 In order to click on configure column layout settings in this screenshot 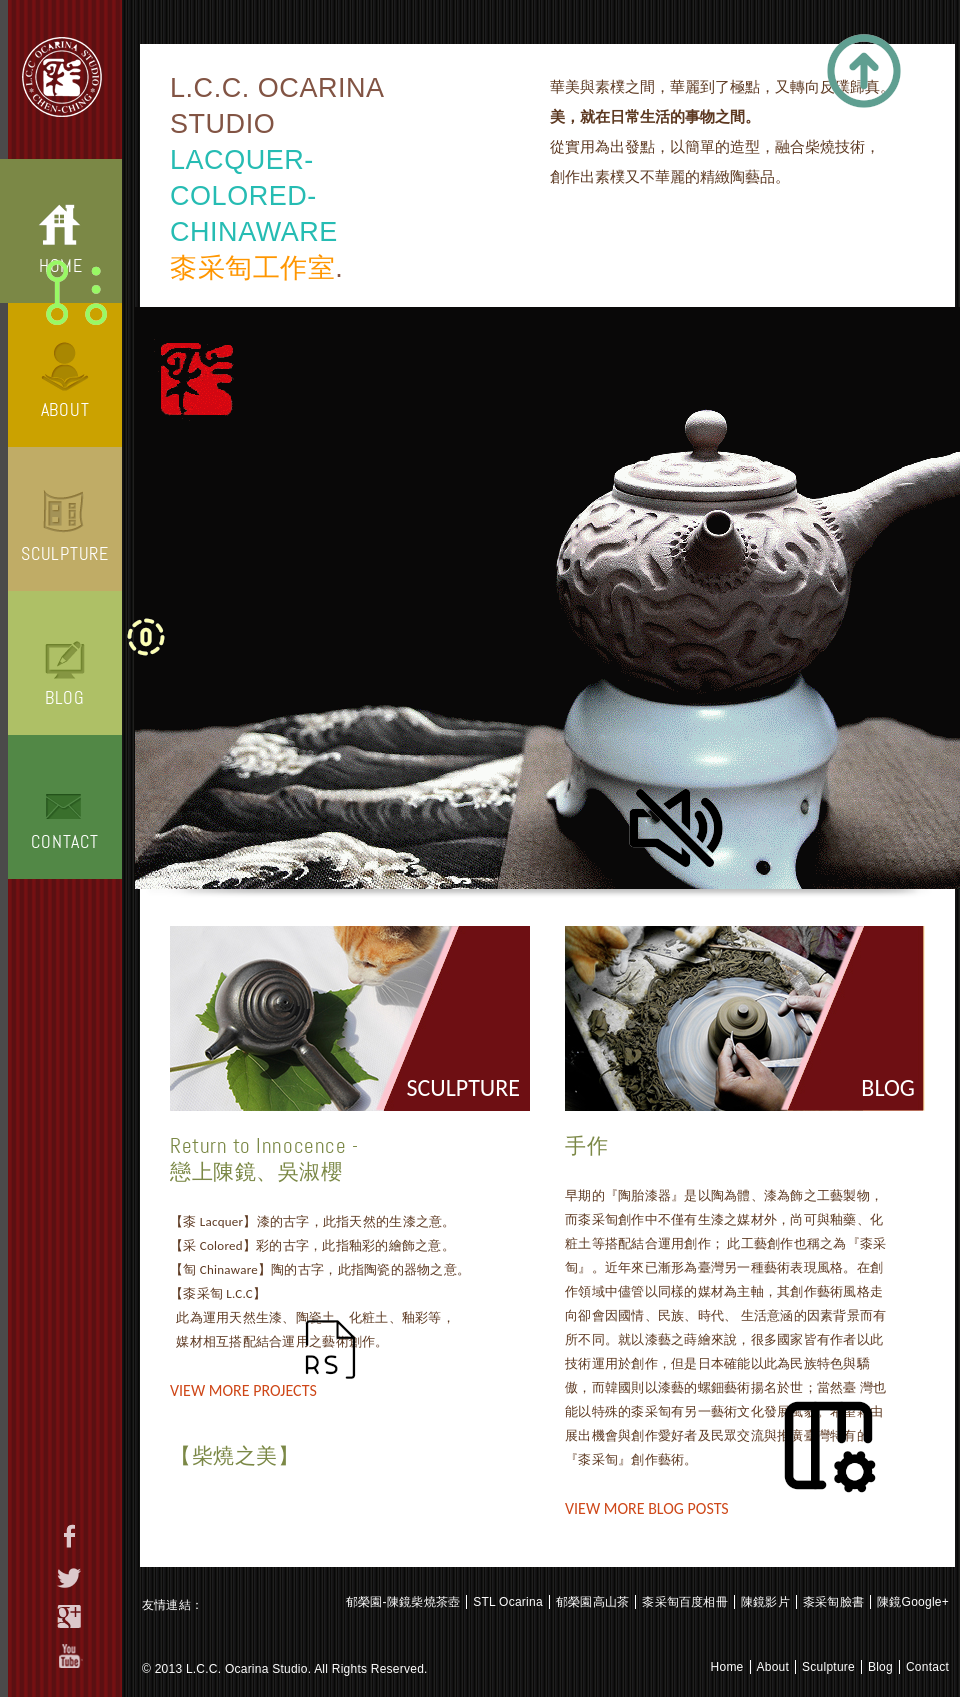, I will do `click(828, 1445)`.